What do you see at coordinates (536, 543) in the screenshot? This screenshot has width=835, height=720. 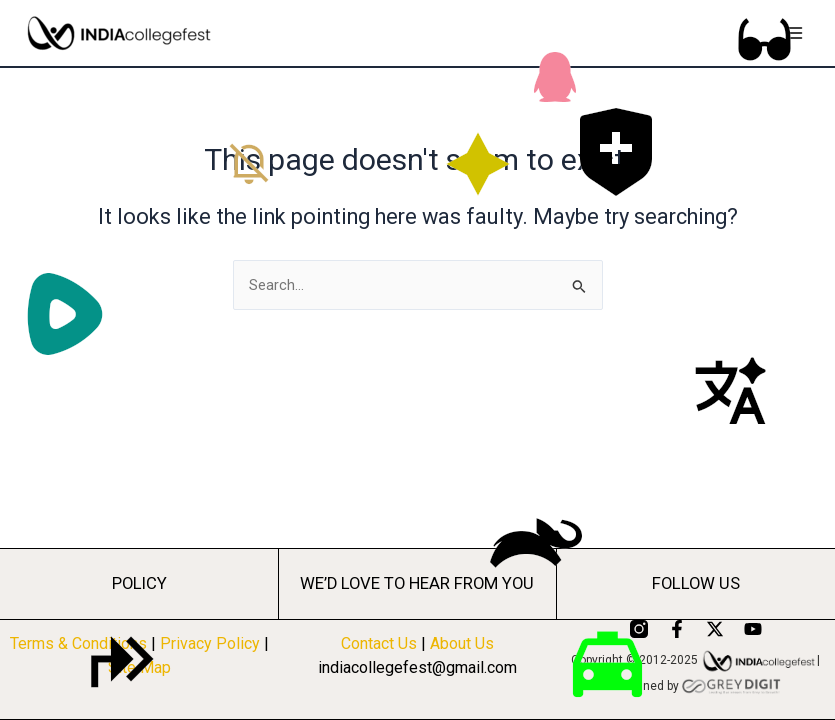 I see `animal planet brand logo` at bounding box center [536, 543].